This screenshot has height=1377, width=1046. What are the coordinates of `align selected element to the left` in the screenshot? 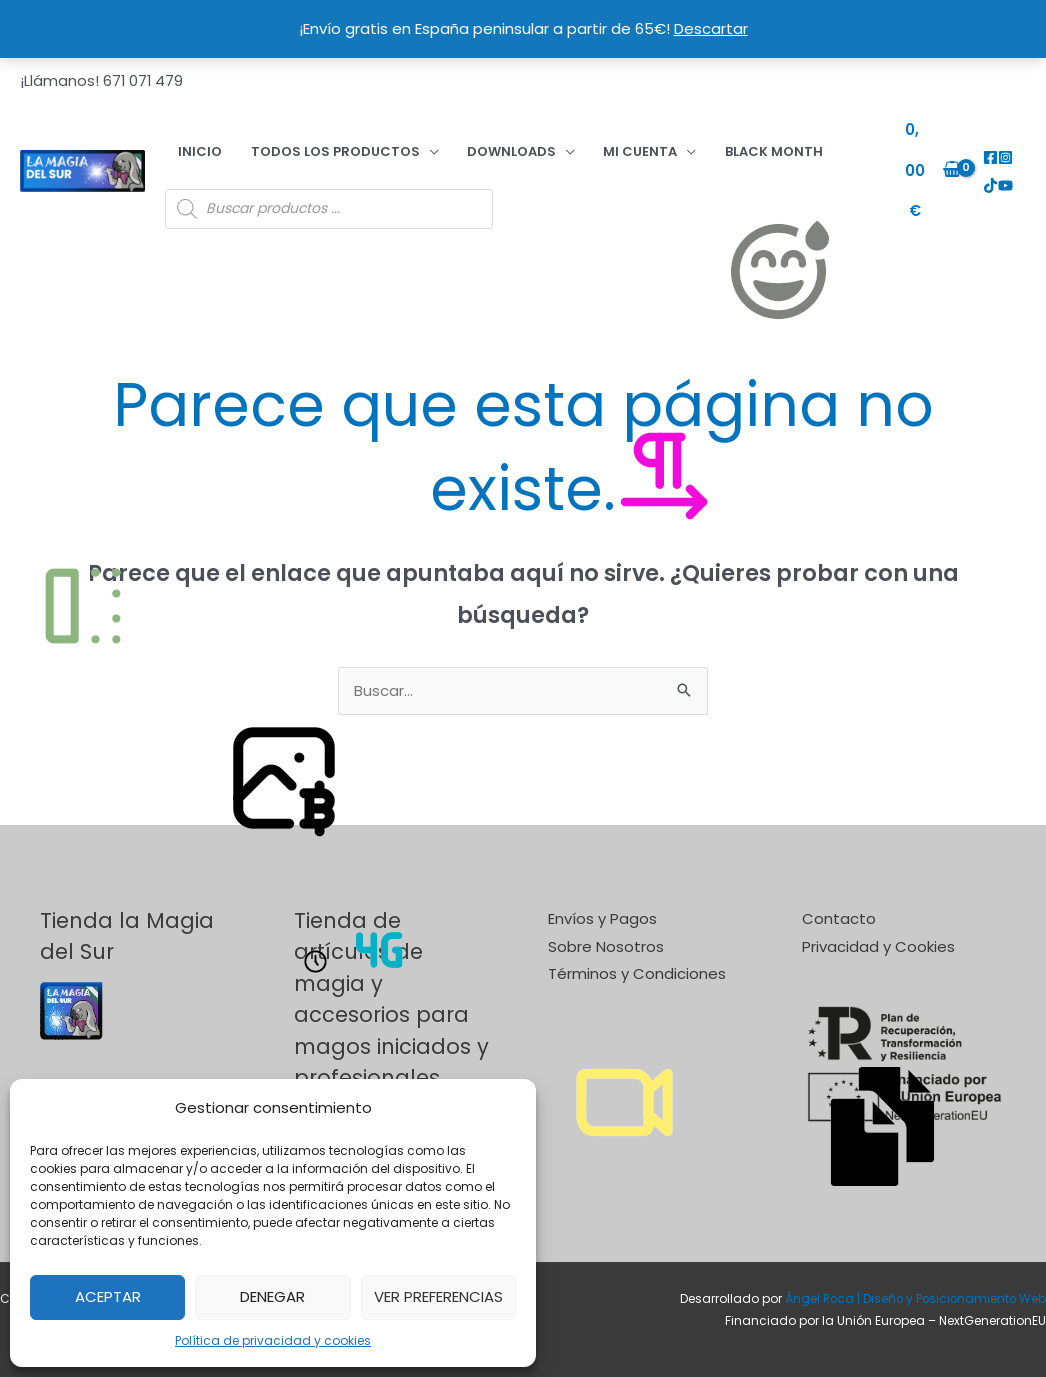 It's located at (83, 606).